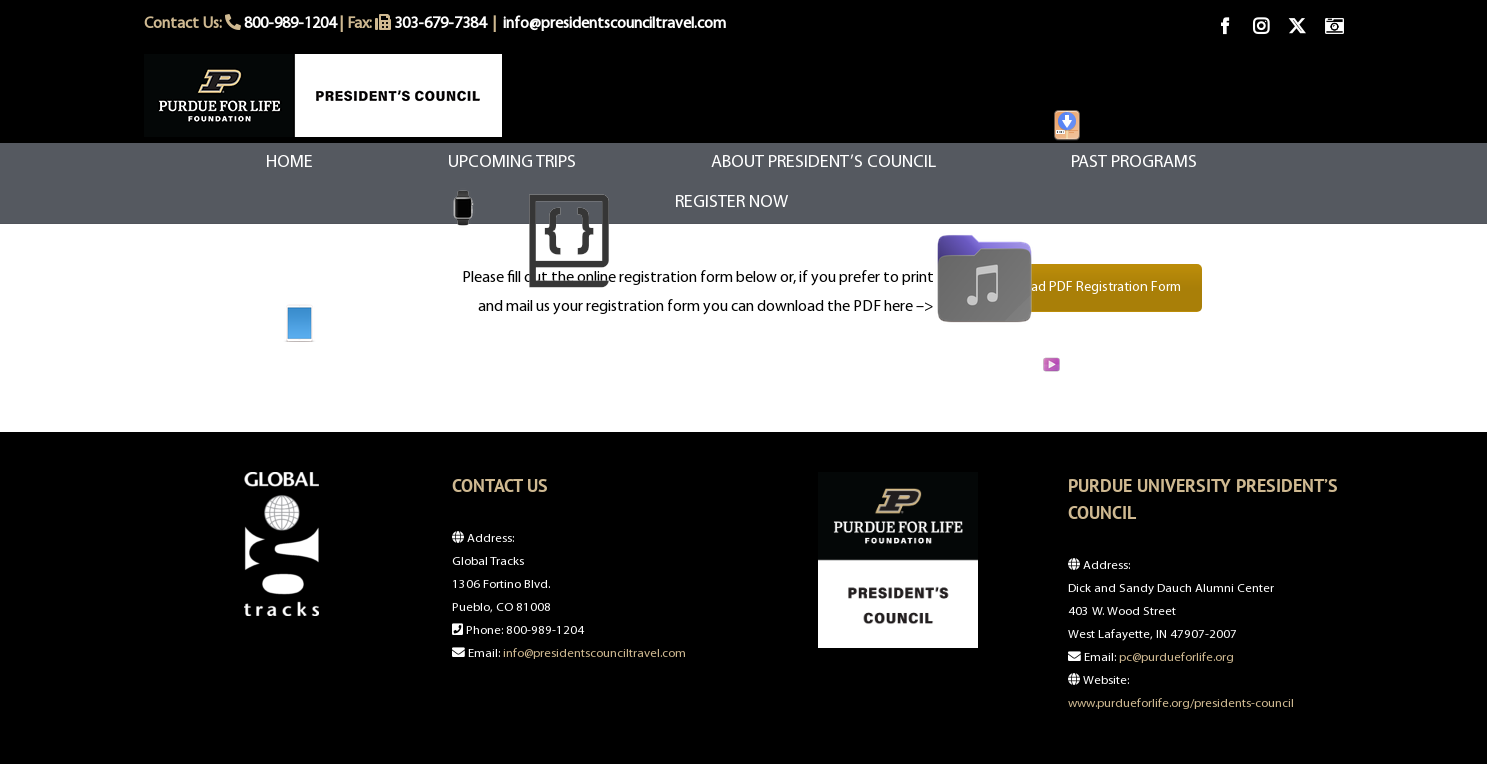  I want to click on apple watch device icon, so click(463, 208).